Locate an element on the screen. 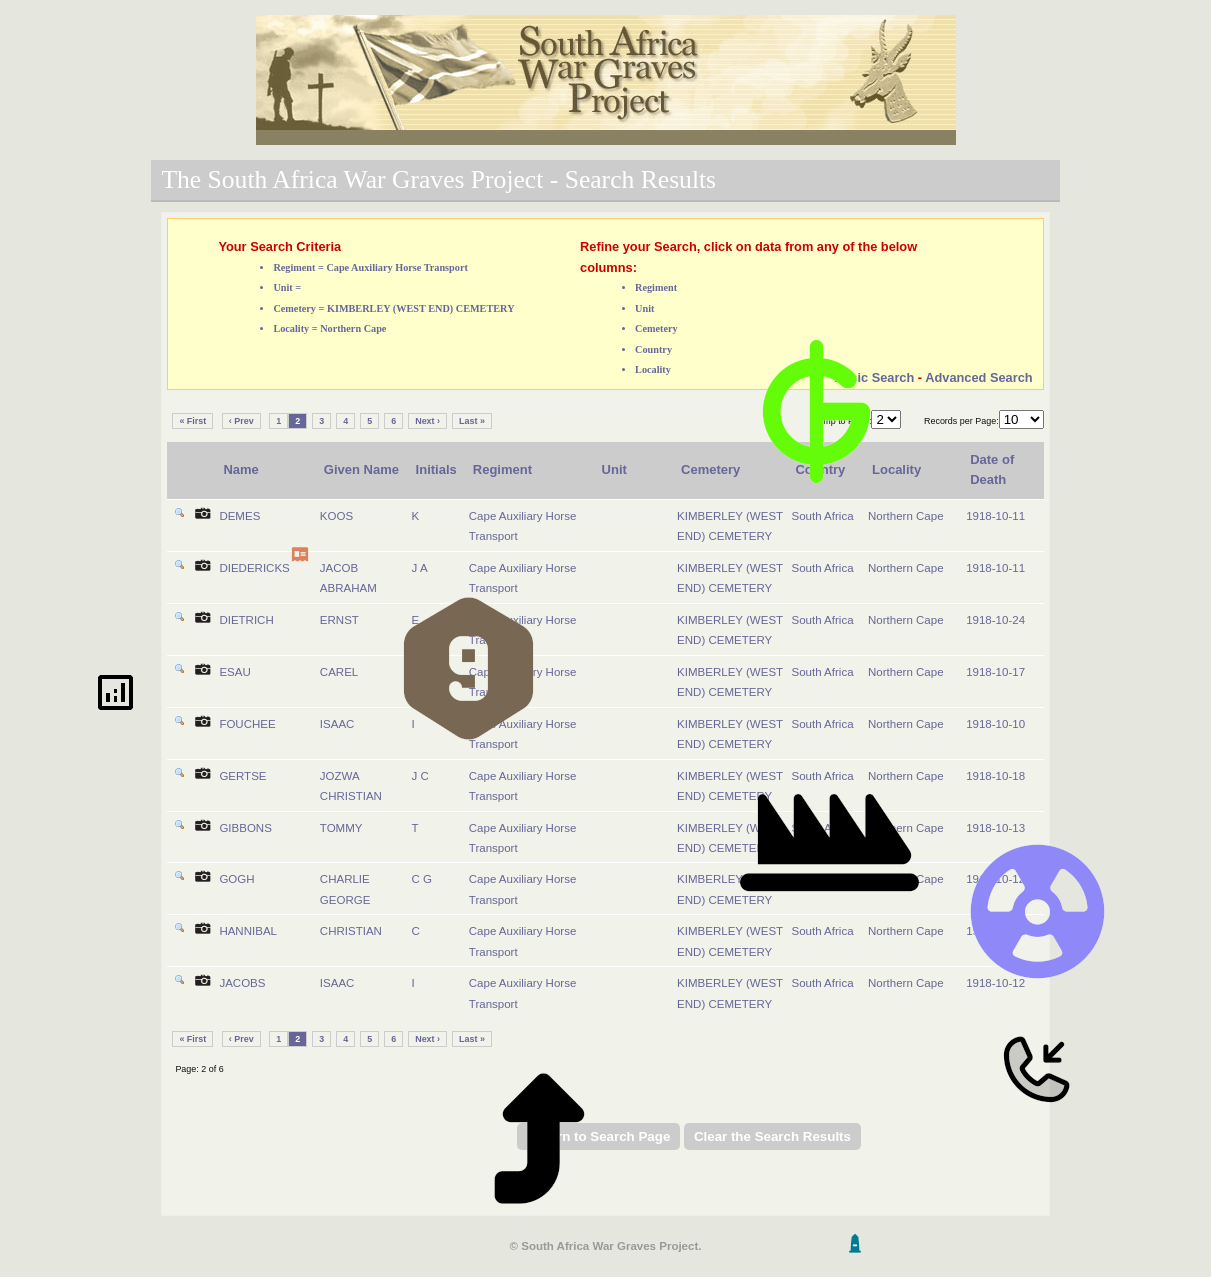 This screenshot has height=1277, width=1211. indicates step 9 in a multi-step process is located at coordinates (468, 668).